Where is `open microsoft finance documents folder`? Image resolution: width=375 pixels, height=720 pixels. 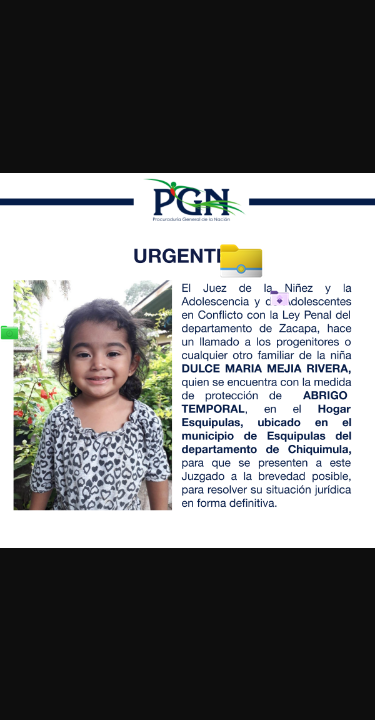
open microsoft finance documents folder is located at coordinates (279, 298).